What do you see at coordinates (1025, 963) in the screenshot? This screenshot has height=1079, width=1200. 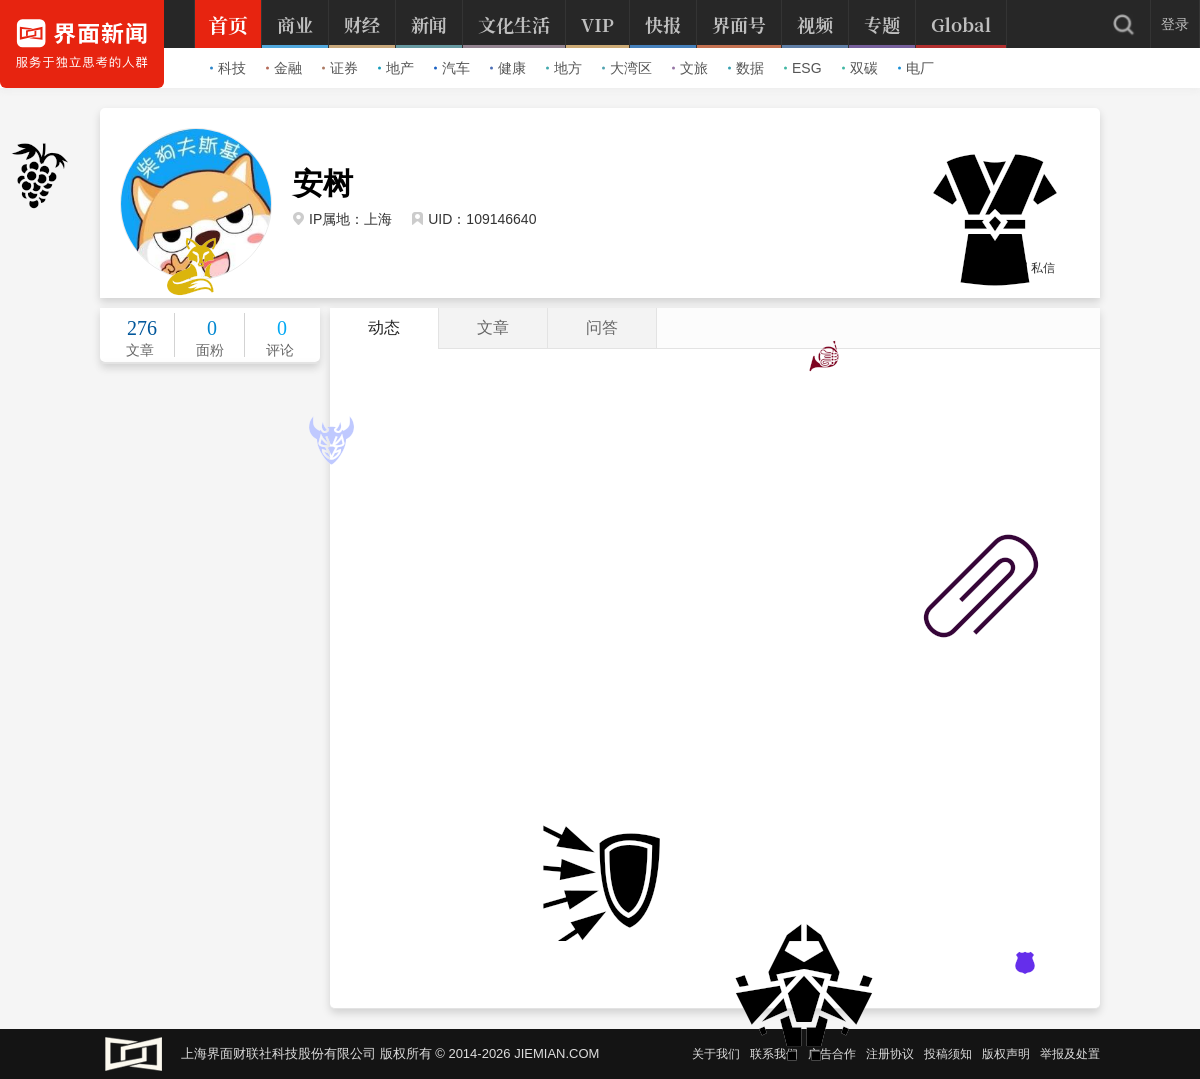 I see `view law enforcement or security features` at bounding box center [1025, 963].